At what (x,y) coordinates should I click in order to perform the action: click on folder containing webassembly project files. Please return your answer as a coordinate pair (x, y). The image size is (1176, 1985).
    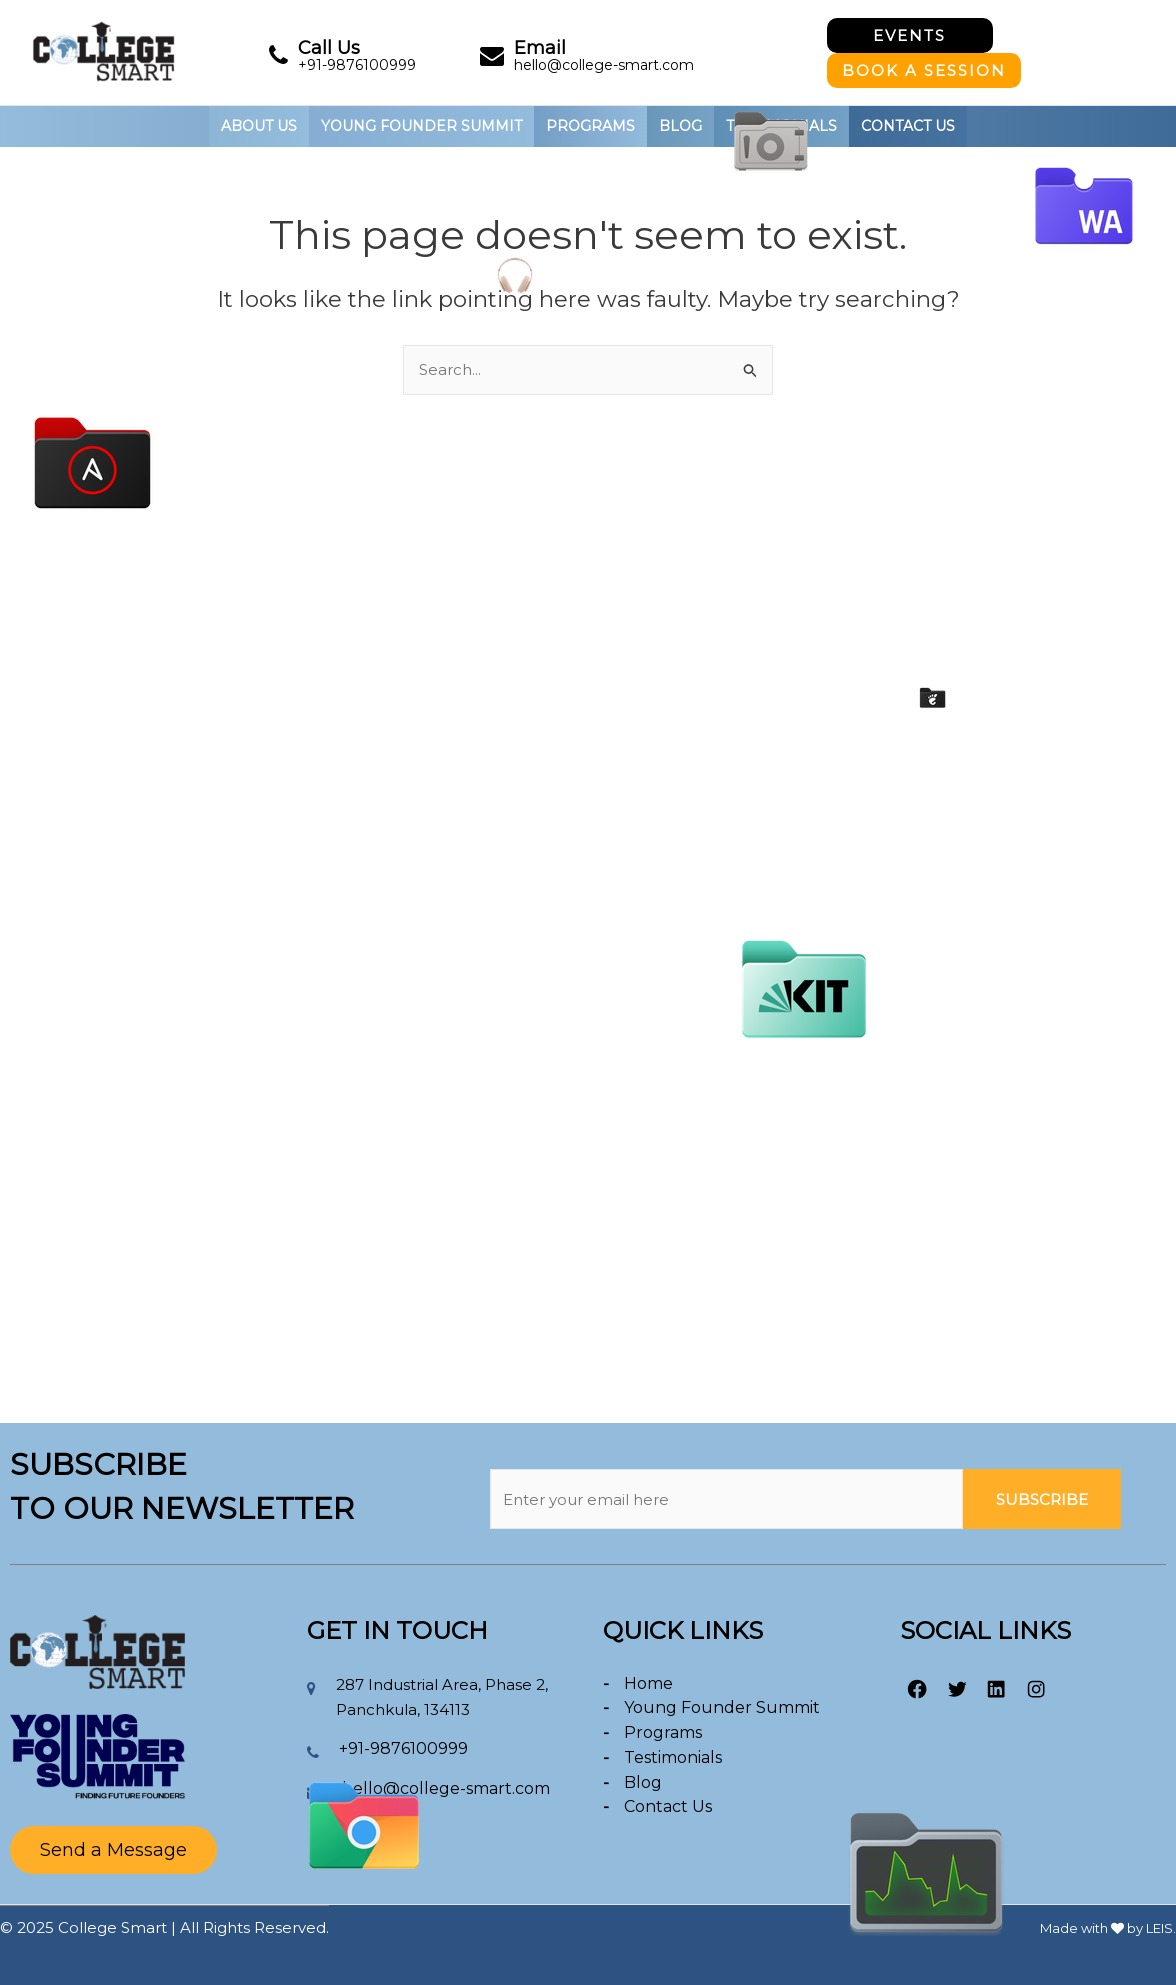
    Looking at the image, I should click on (1083, 208).